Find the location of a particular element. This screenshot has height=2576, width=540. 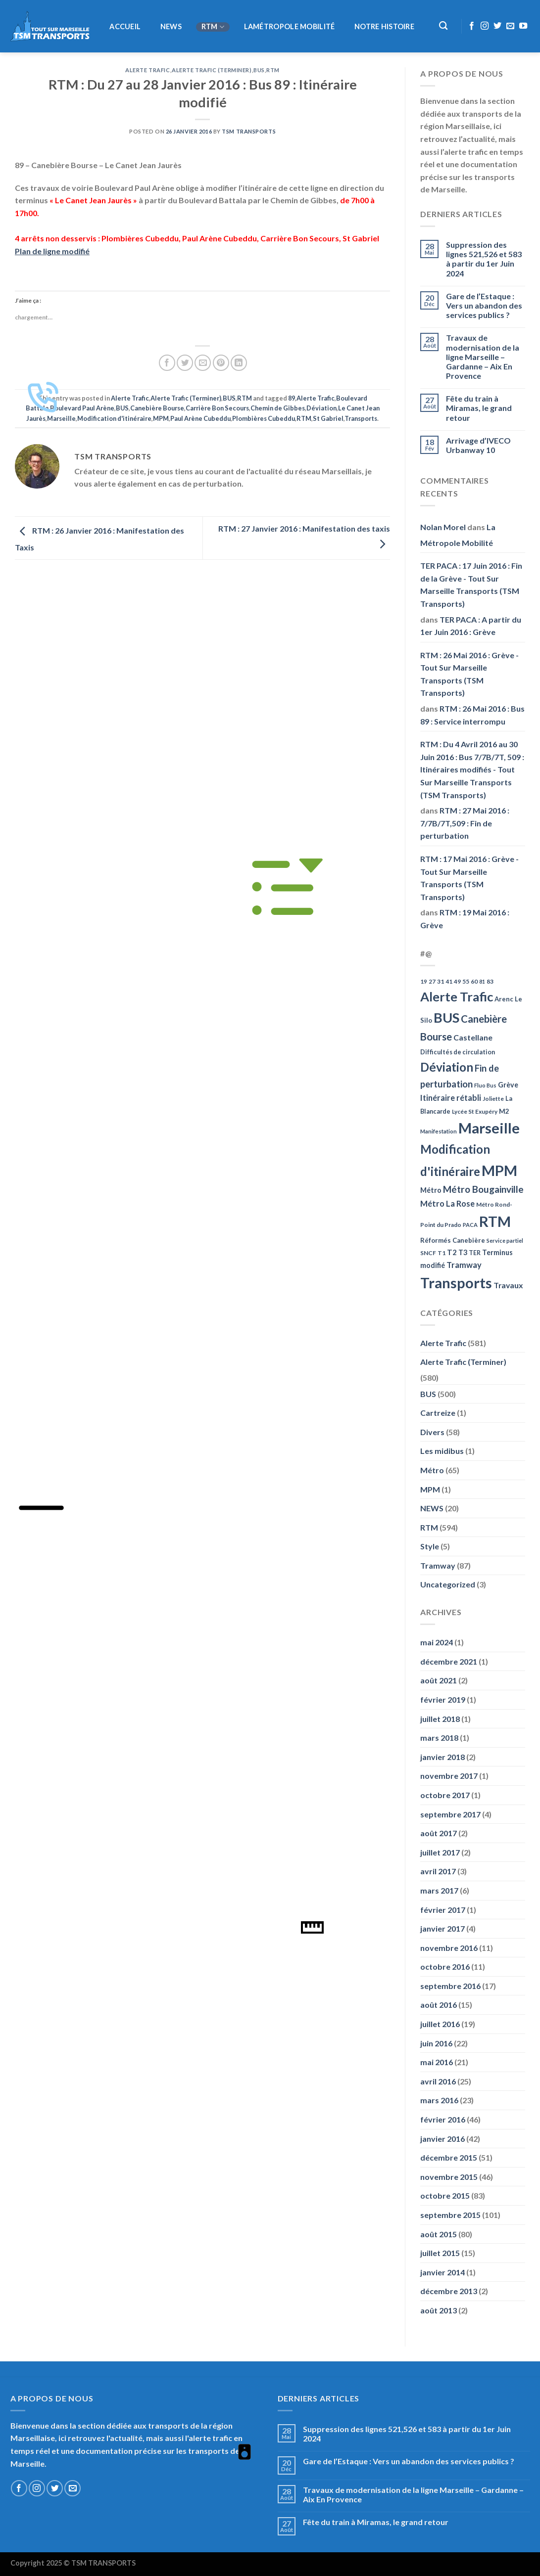

make a phone call is located at coordinates (43, 397).